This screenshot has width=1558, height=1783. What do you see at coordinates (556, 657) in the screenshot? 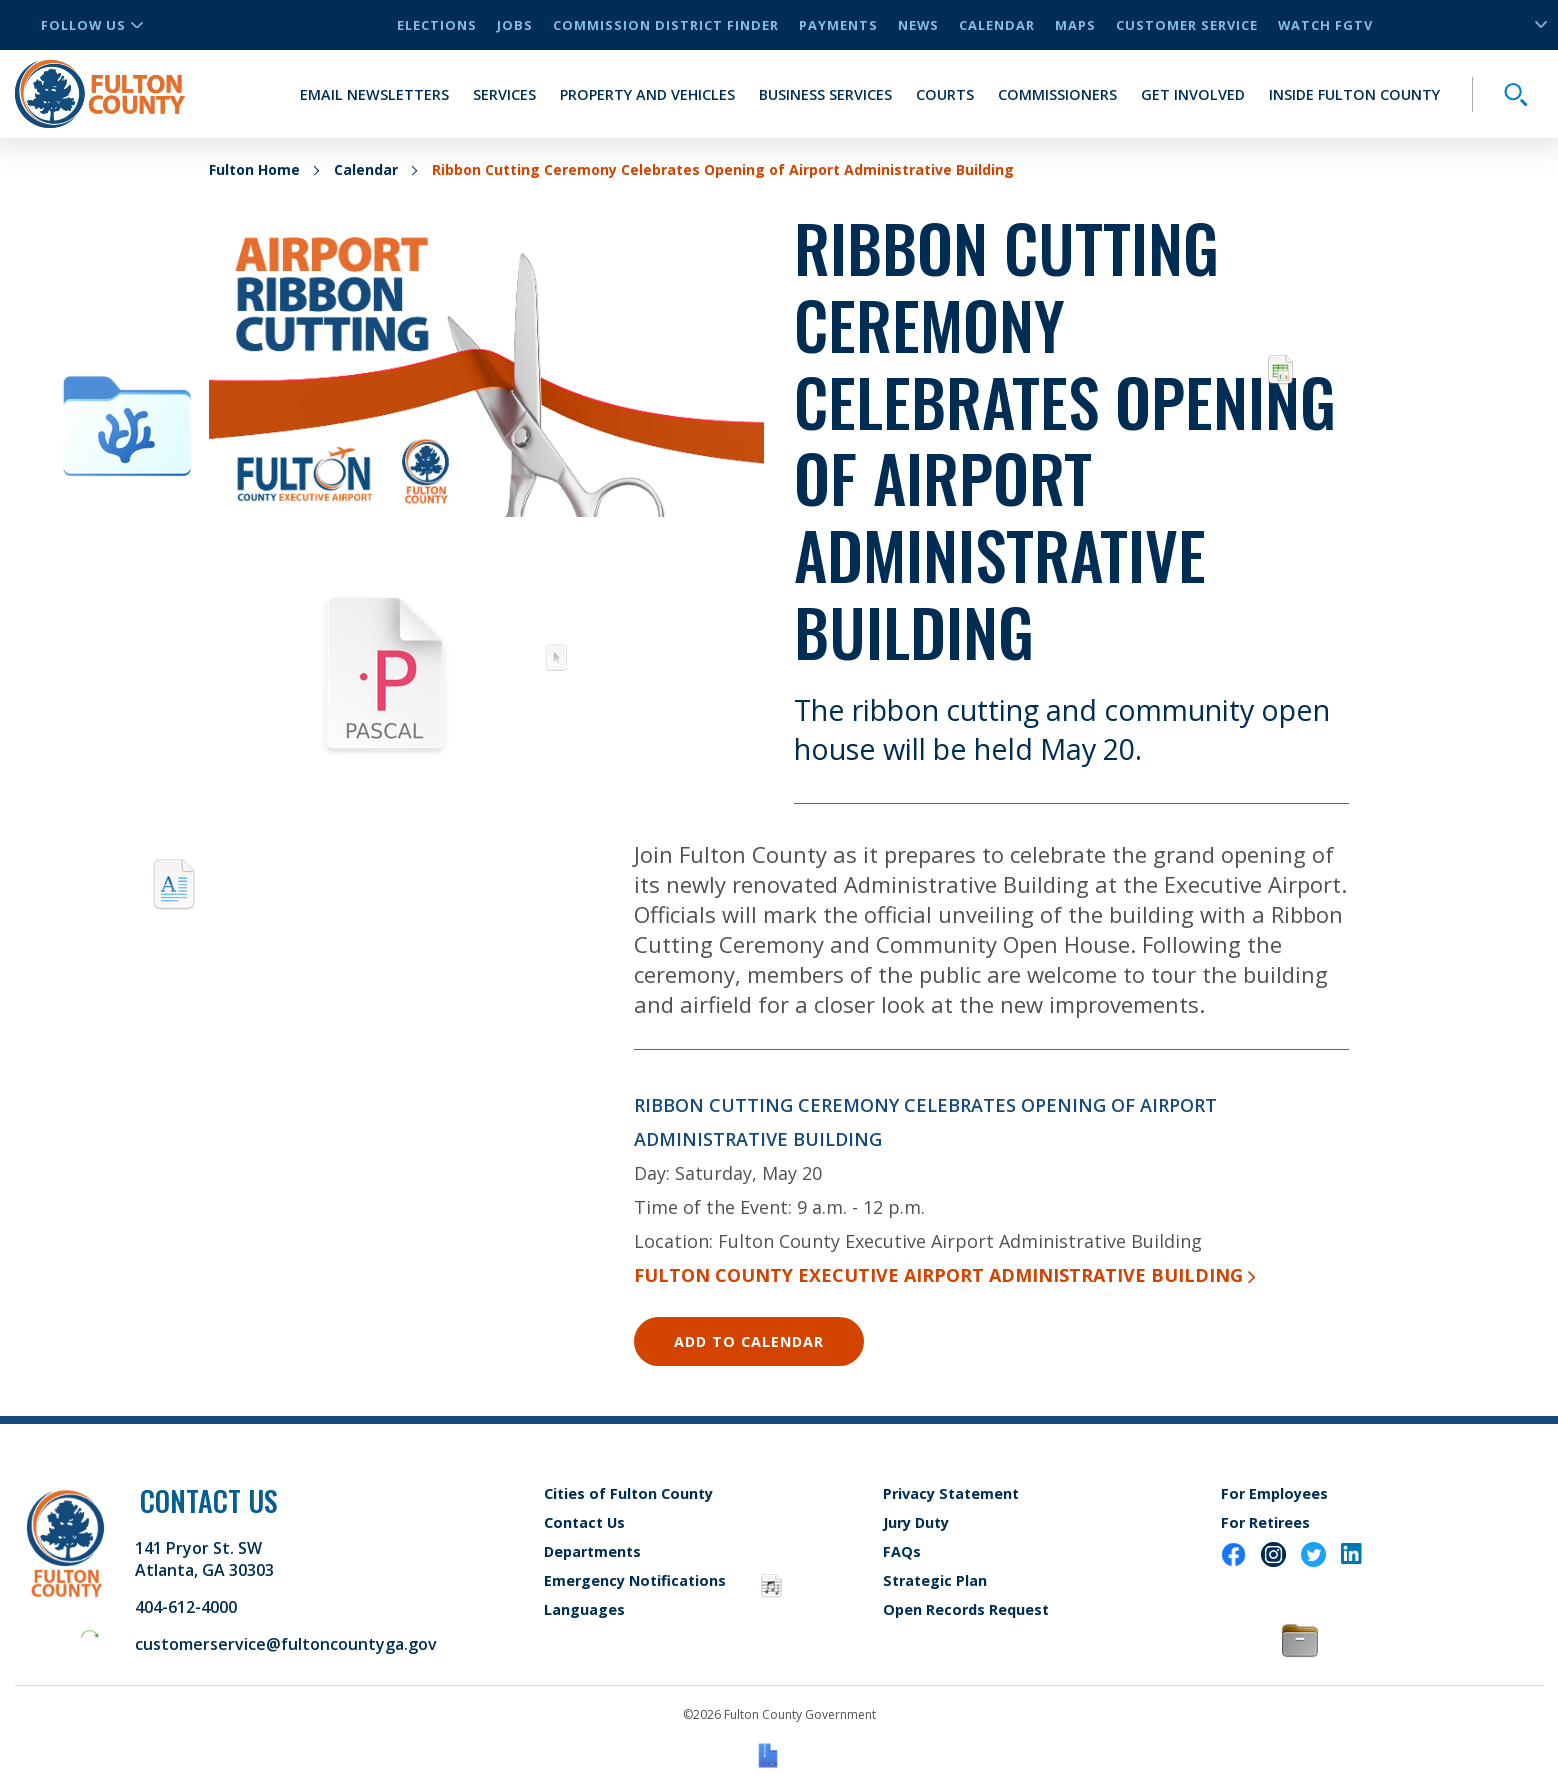
I see `cursor image file type` at bounding box center [556, 657].